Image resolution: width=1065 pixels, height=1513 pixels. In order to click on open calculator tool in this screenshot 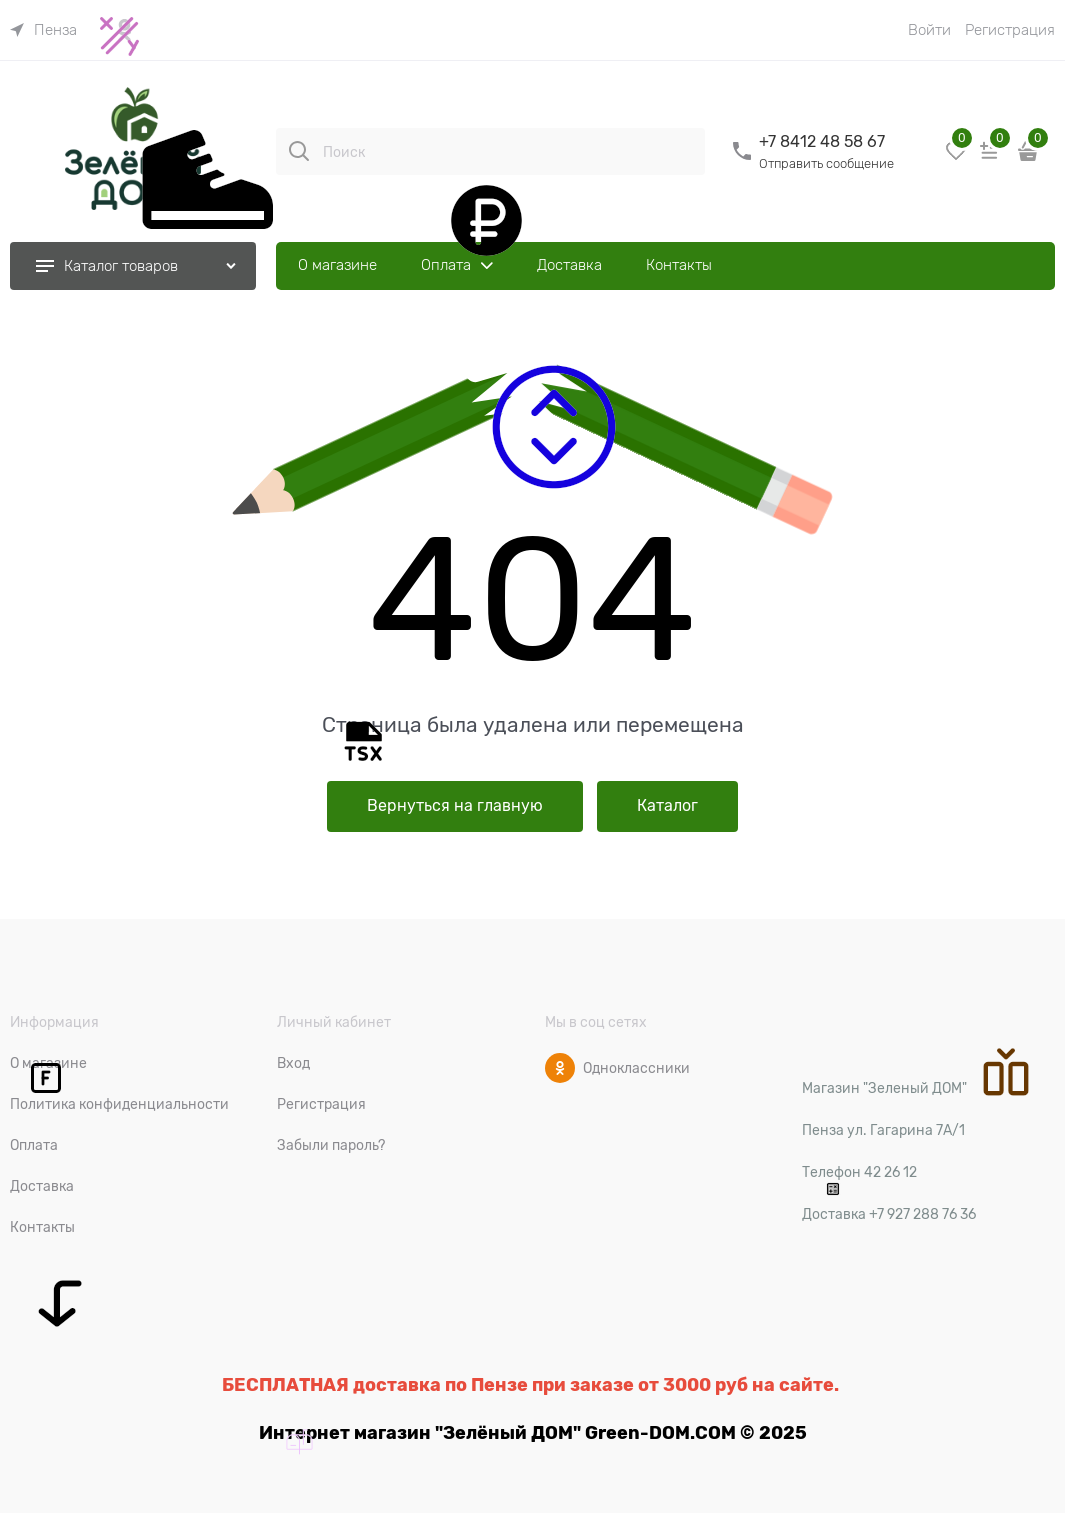, I will do `click(833, 1189)`.